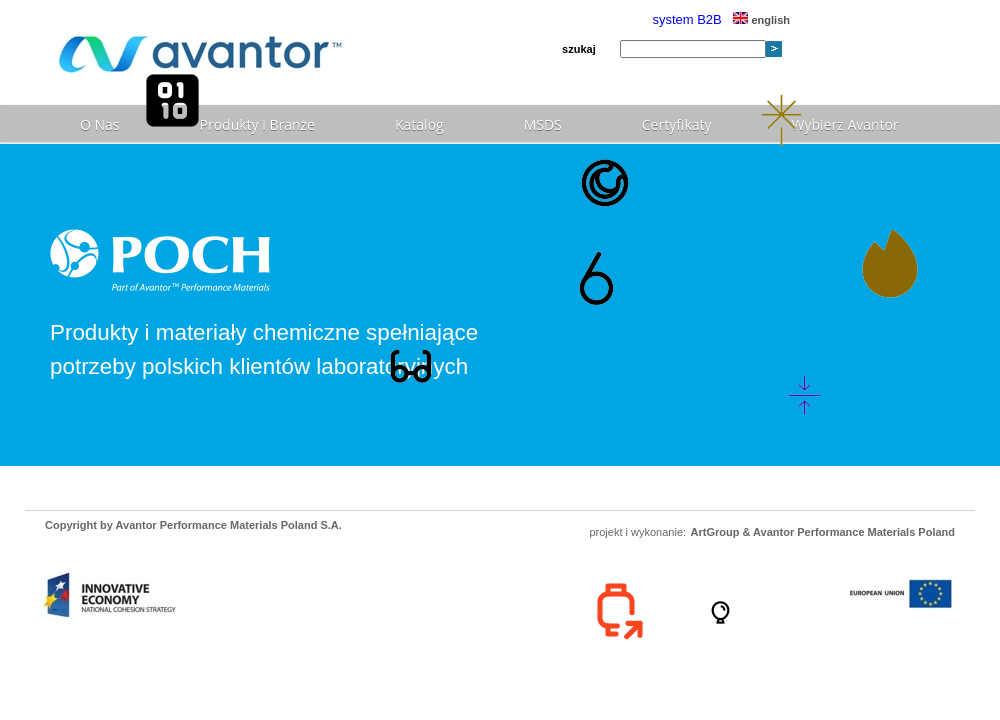 The image size is (1000, 720). I want to click on enable reading mode or accessibility features, so click(411, 367).